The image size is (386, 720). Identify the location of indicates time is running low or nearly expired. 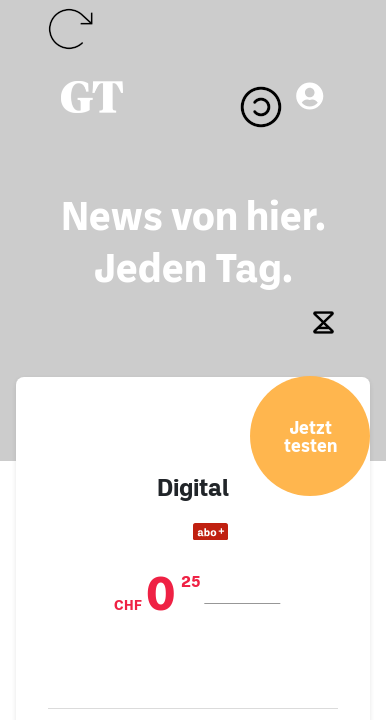
(323, 322).